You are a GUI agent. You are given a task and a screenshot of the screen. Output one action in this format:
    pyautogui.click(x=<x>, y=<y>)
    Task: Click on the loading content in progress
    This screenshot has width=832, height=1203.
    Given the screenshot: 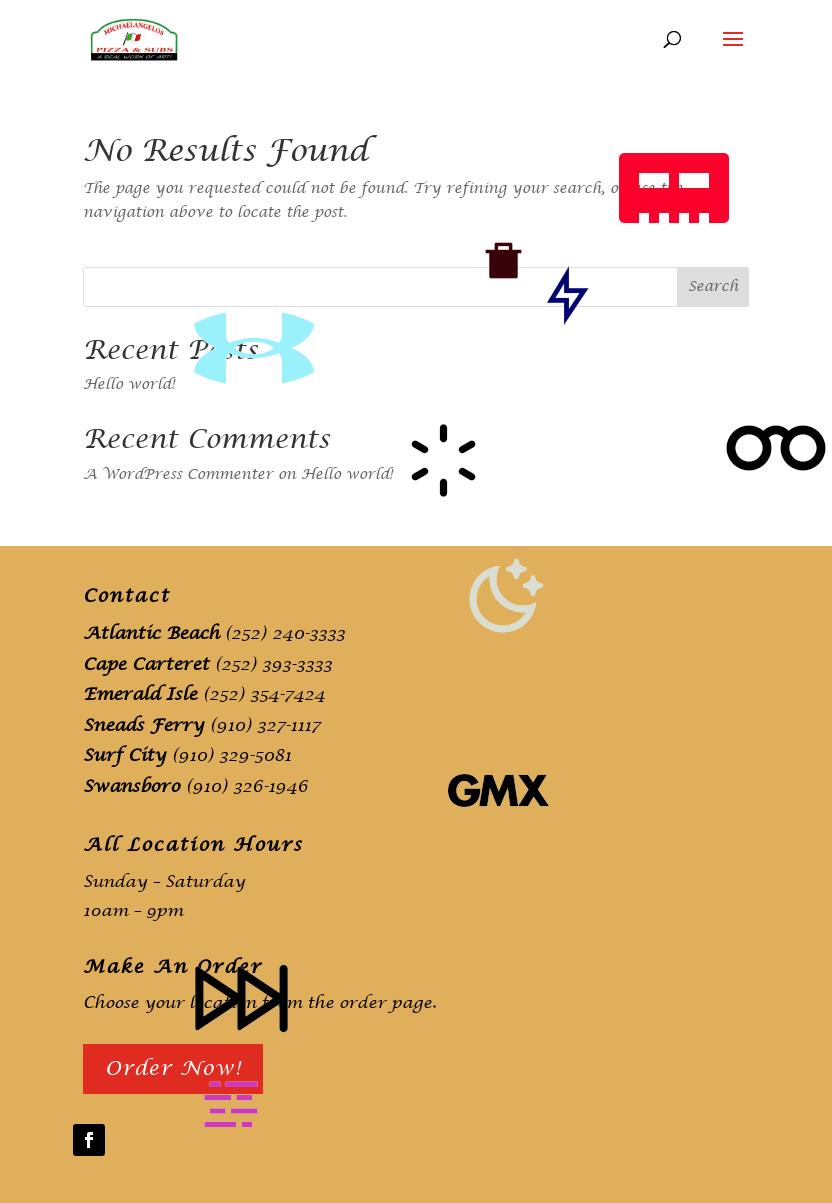 What is the action you would take?
    pyautogui.click(x=443, y=460)
    